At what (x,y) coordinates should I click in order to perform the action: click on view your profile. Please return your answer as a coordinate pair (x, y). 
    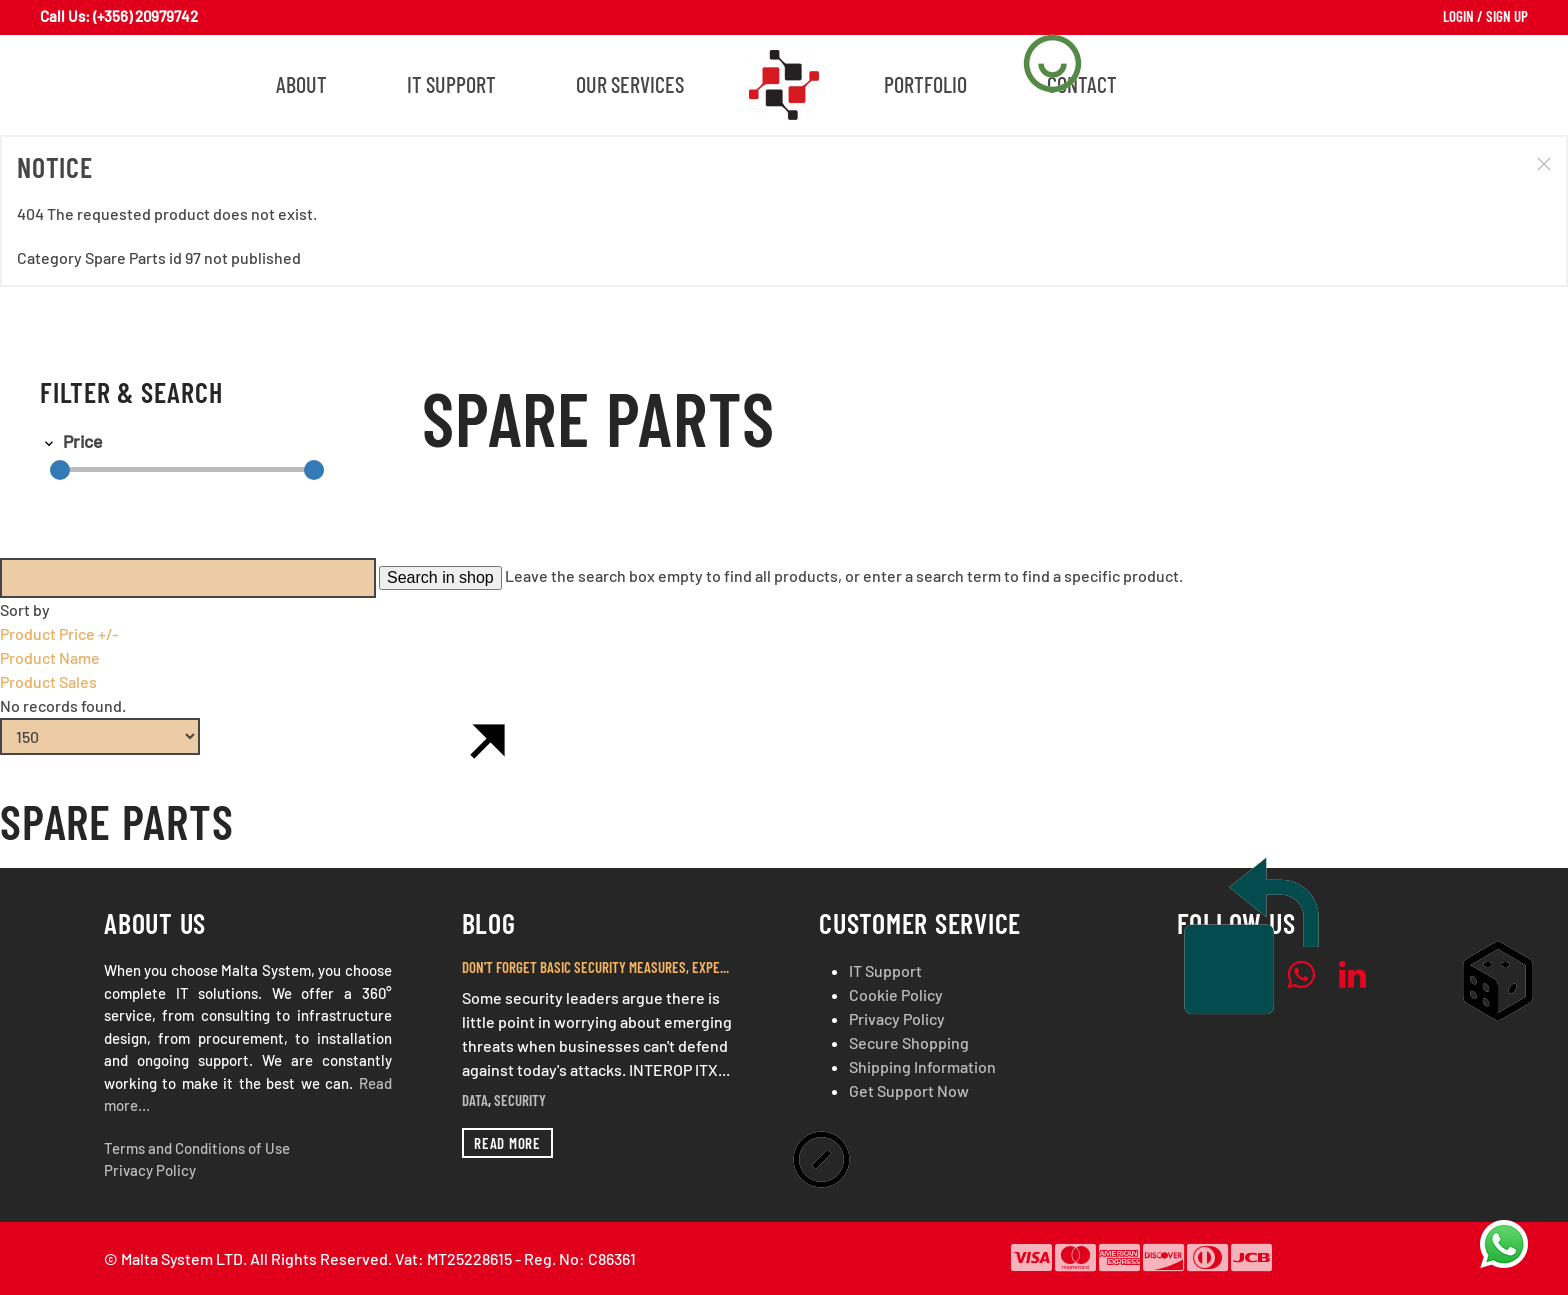
    Looking at the image, I should click on (1052, 63).